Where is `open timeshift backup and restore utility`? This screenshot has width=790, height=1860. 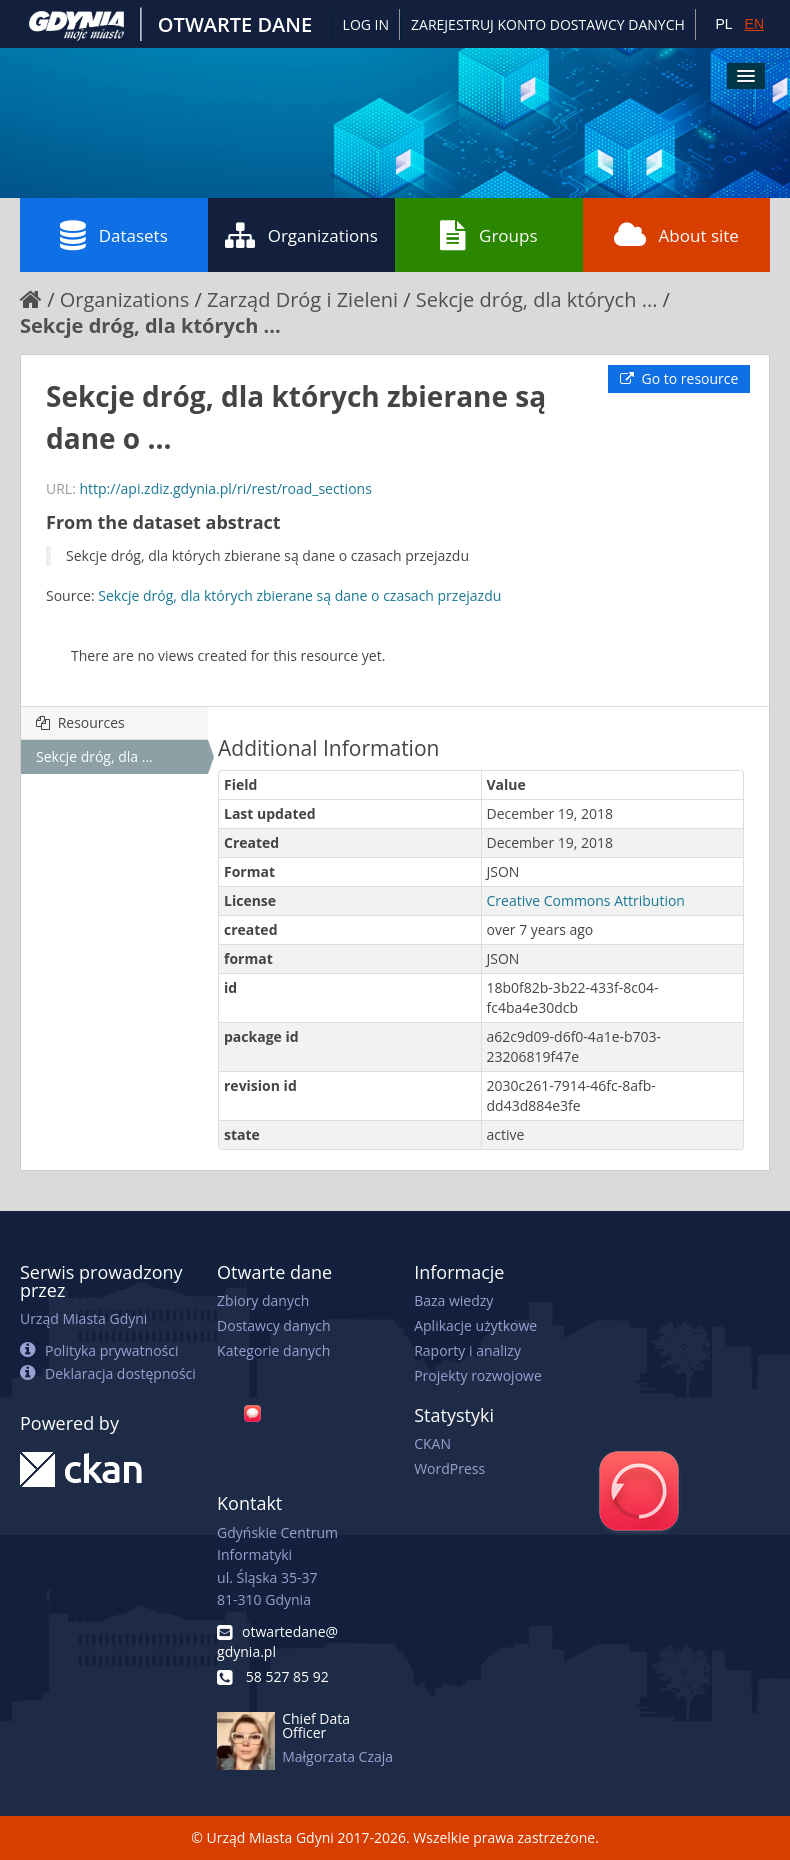
open timeshift backup and restore utility is located at coordinates (639, 1491).